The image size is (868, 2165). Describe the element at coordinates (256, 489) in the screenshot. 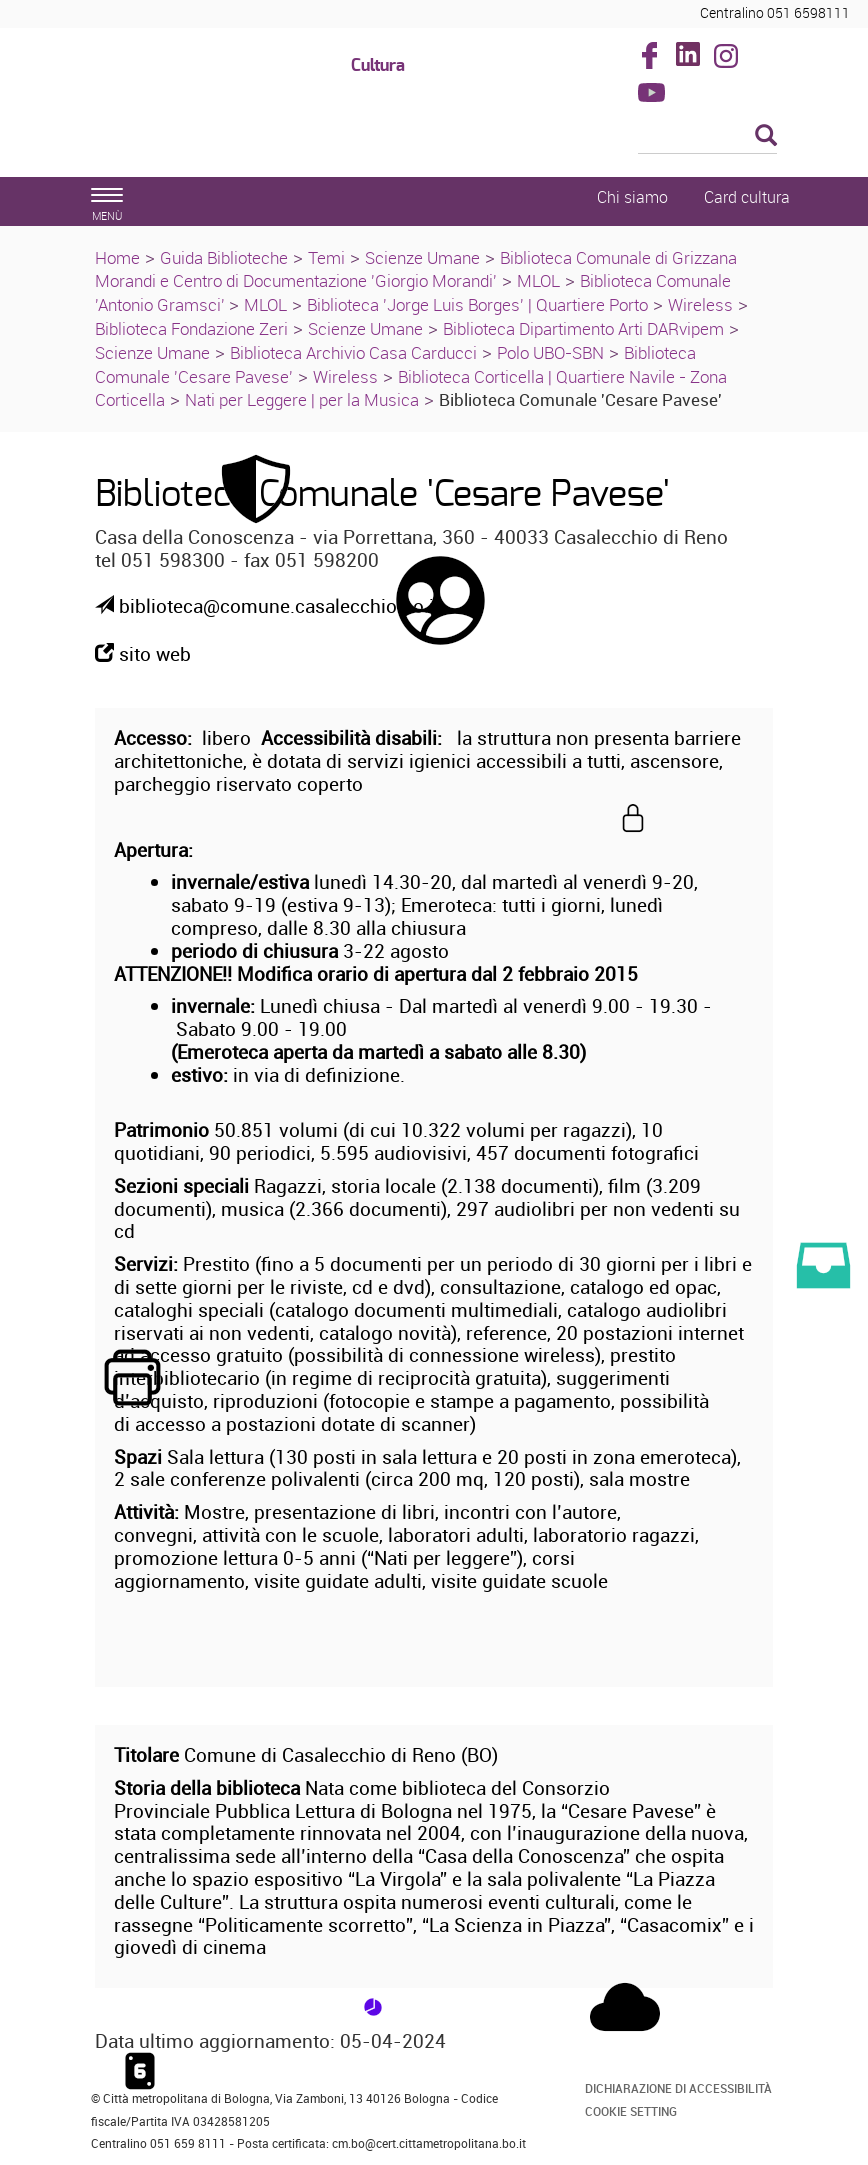

I see `indicates partial security or protection status` at that location.